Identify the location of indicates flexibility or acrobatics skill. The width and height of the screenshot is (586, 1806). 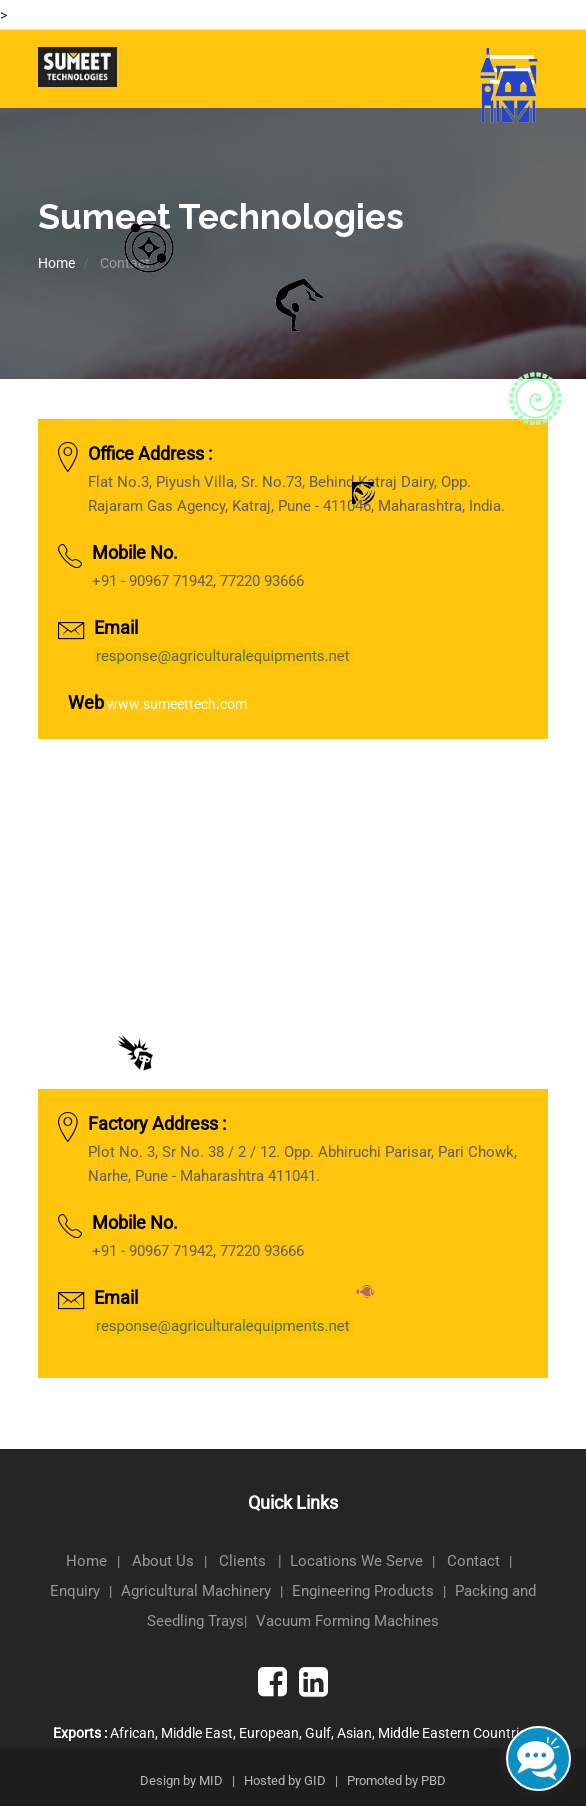
(300, 305).